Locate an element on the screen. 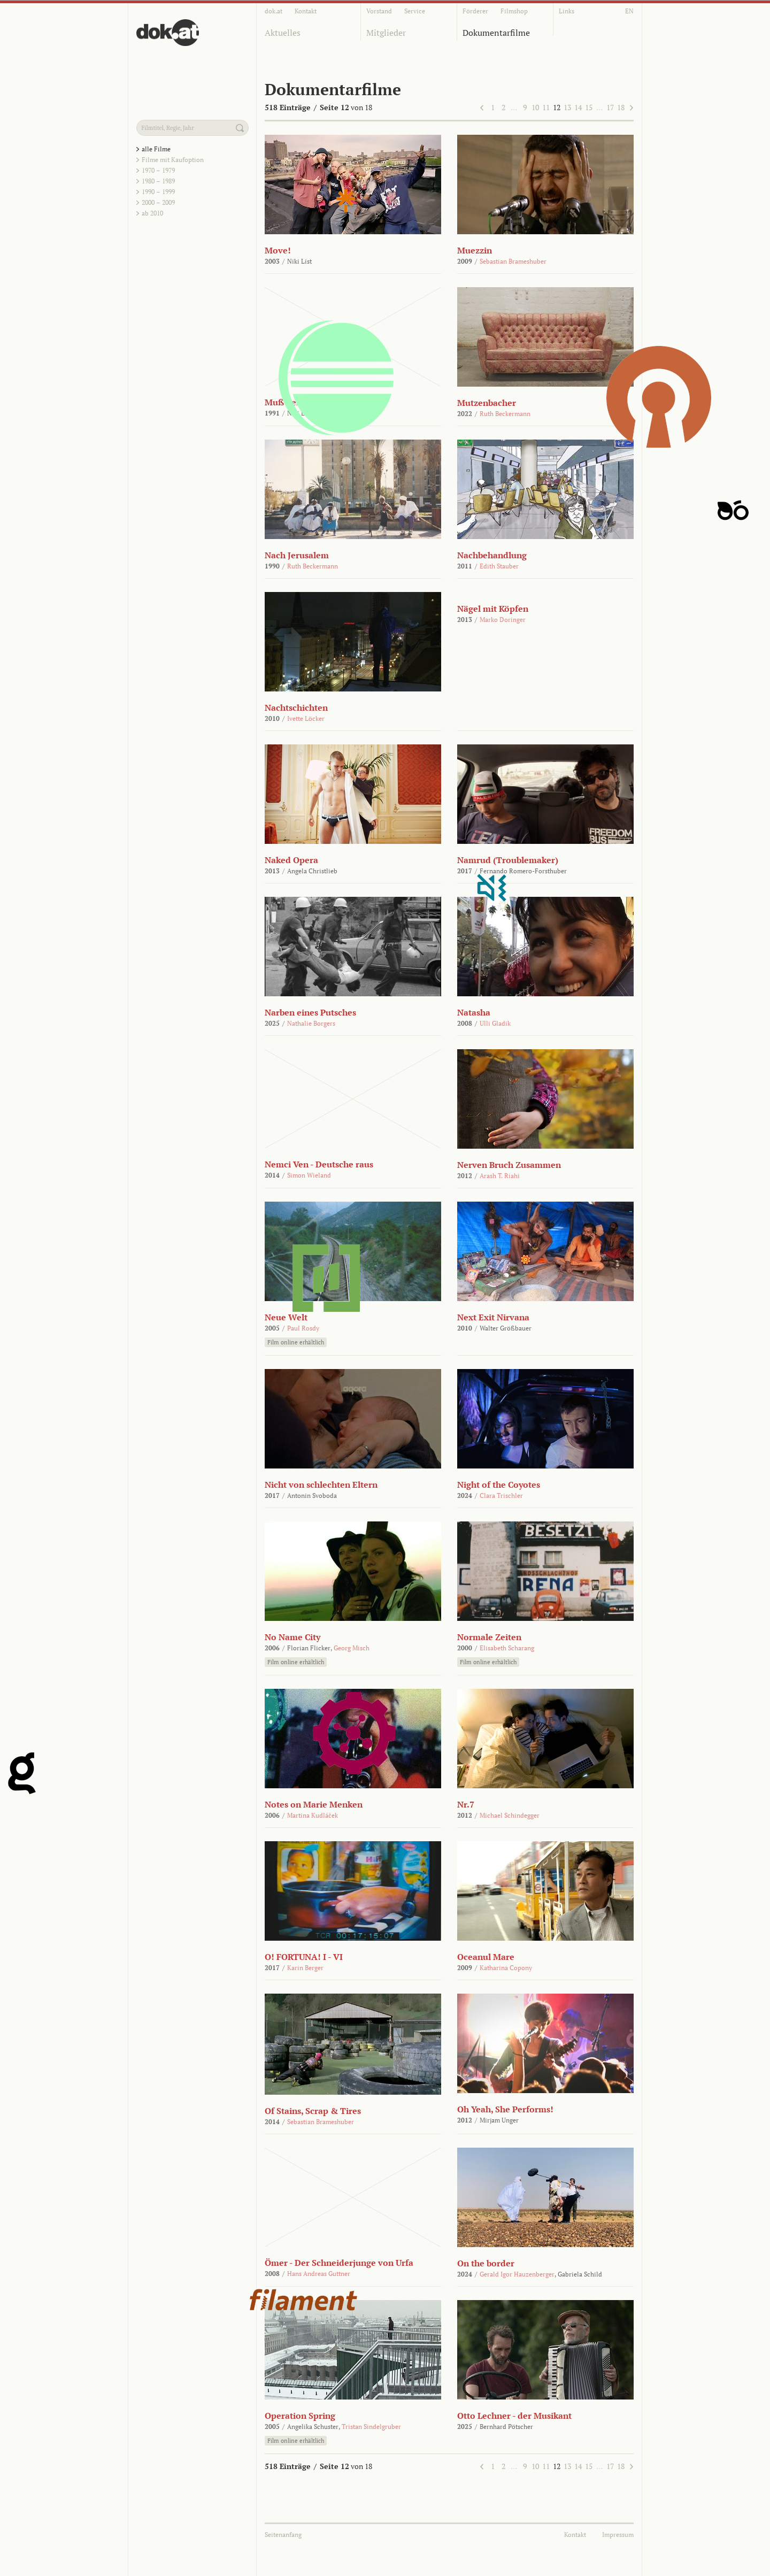 This screenshot has height=2576, width=770. visit linktree profile is located at coordinates (345, 201).